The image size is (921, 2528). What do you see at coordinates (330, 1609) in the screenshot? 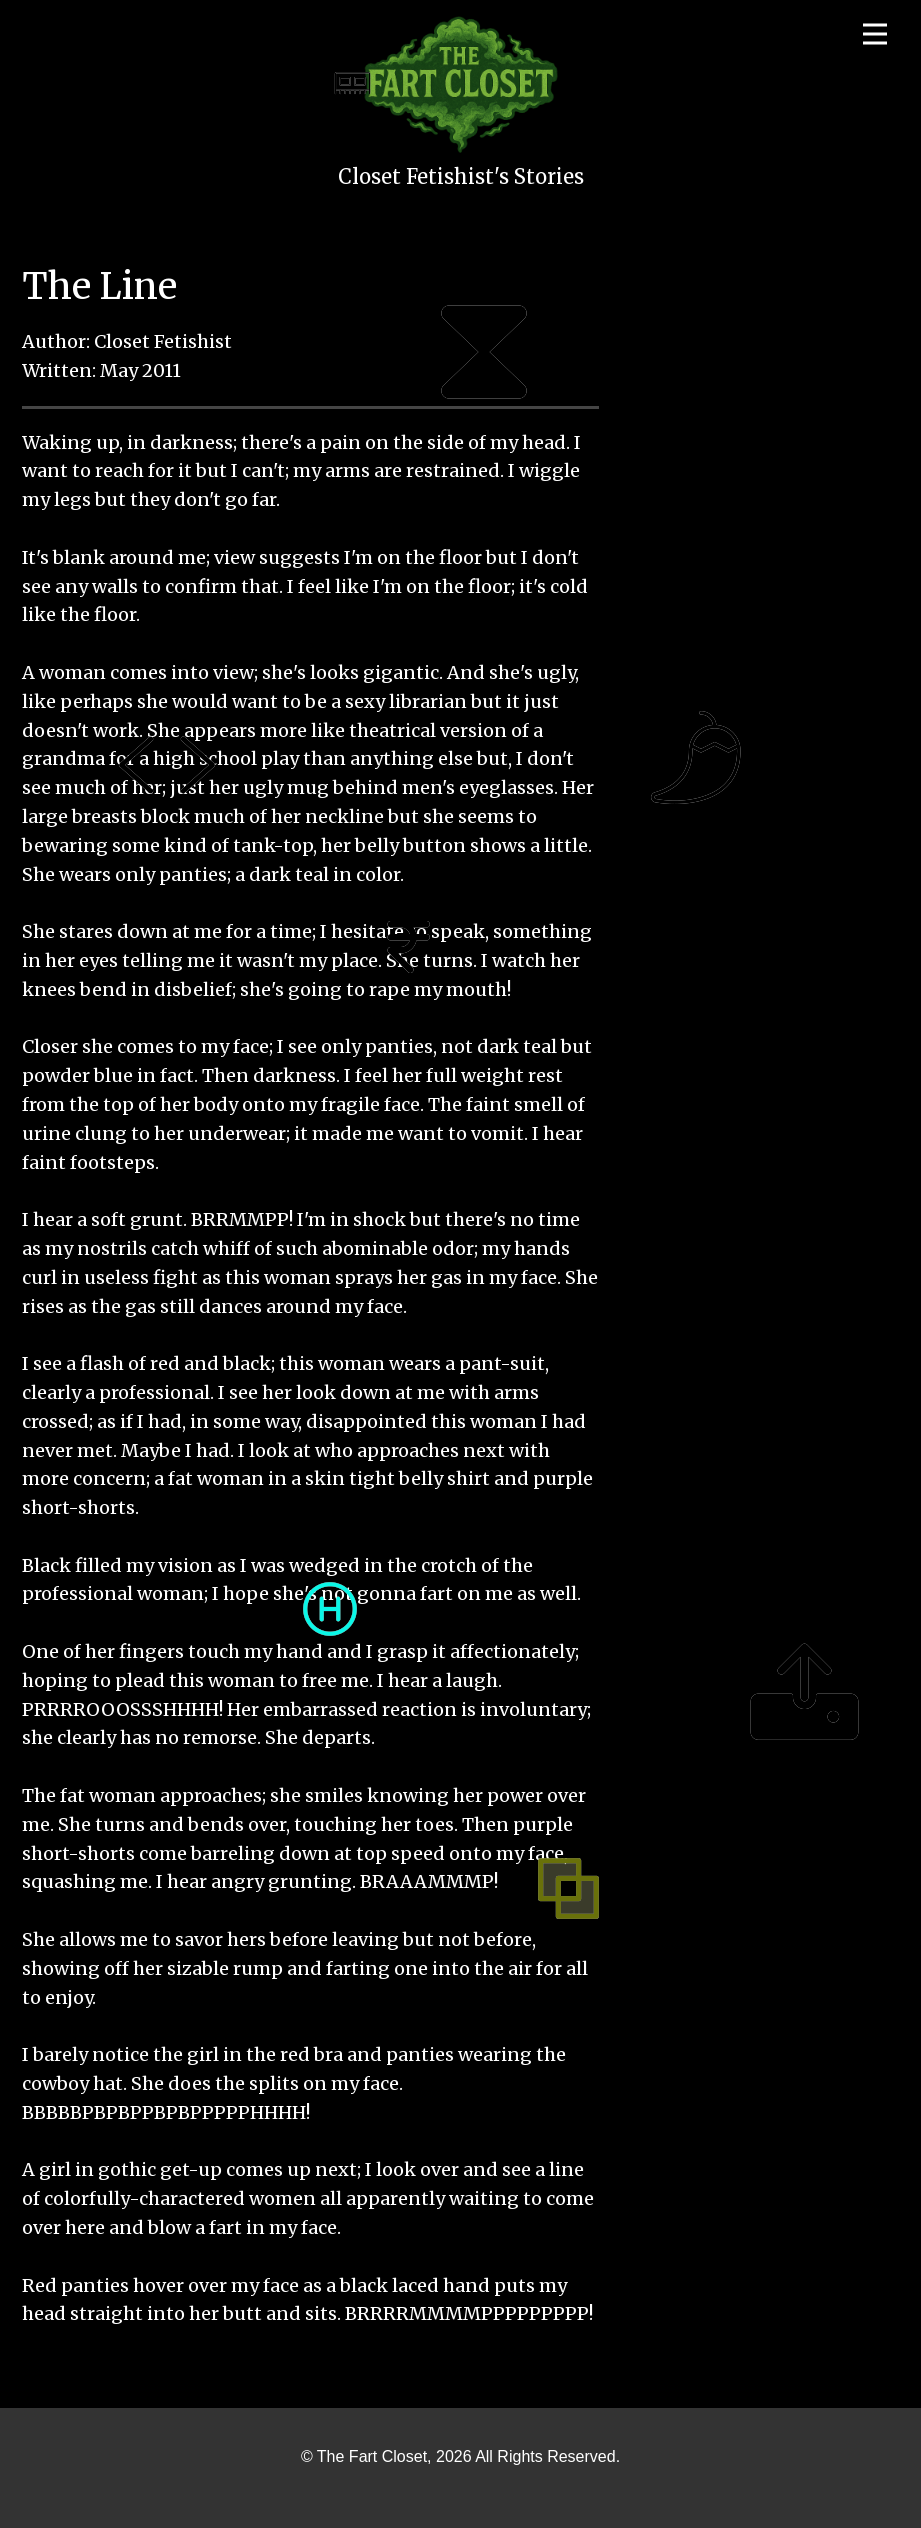
I see `hospital or helipad location marker` at bounding box center [330, 1609].